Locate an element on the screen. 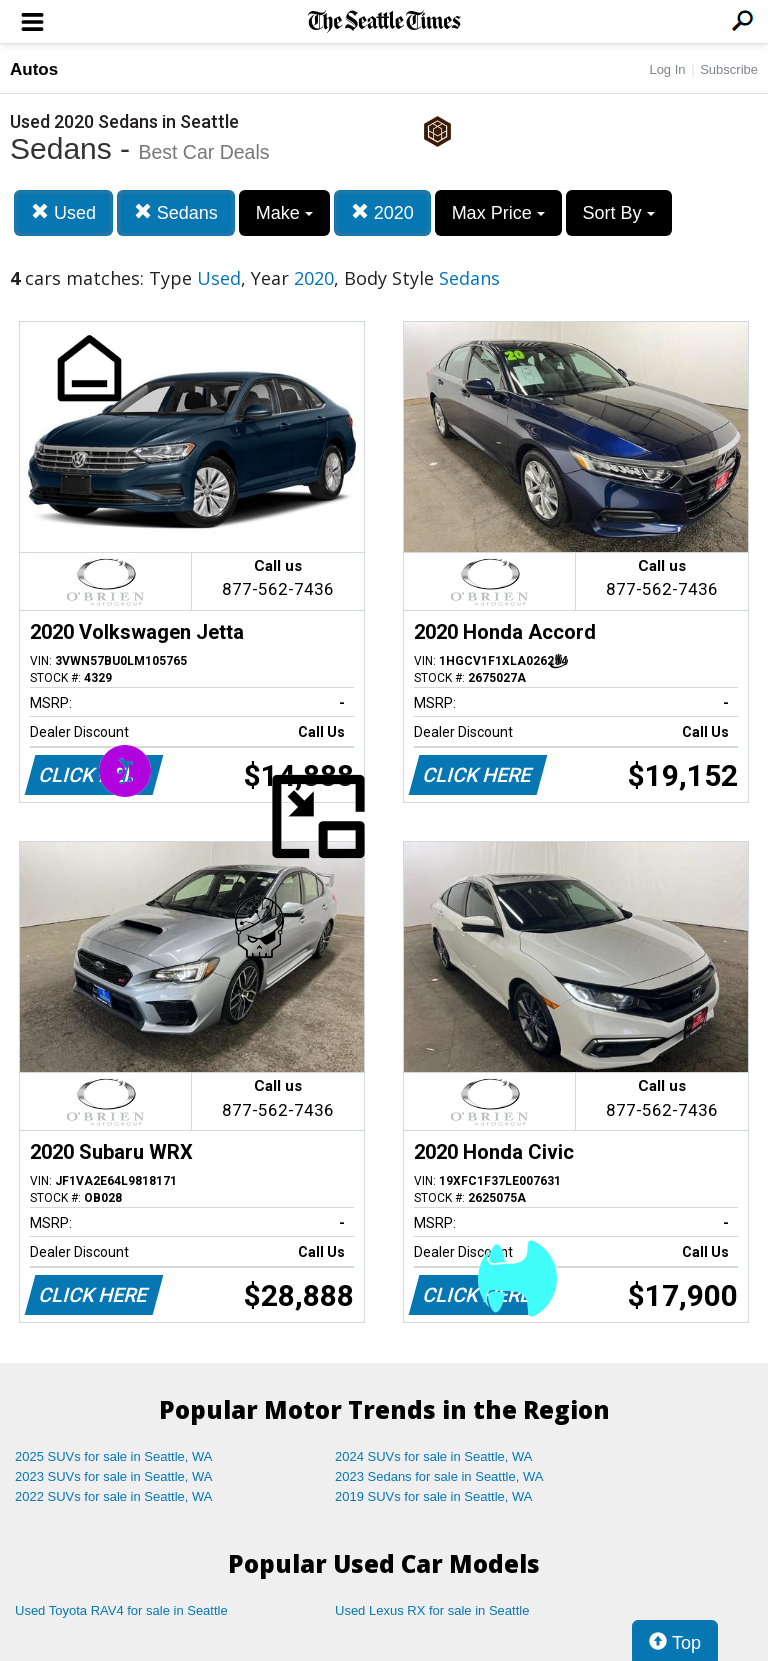 Image resolution: width=768 pixels, height=1661 pixels. visit the Root Me cybersecurity learning platform is located at coordinates (259, 926).